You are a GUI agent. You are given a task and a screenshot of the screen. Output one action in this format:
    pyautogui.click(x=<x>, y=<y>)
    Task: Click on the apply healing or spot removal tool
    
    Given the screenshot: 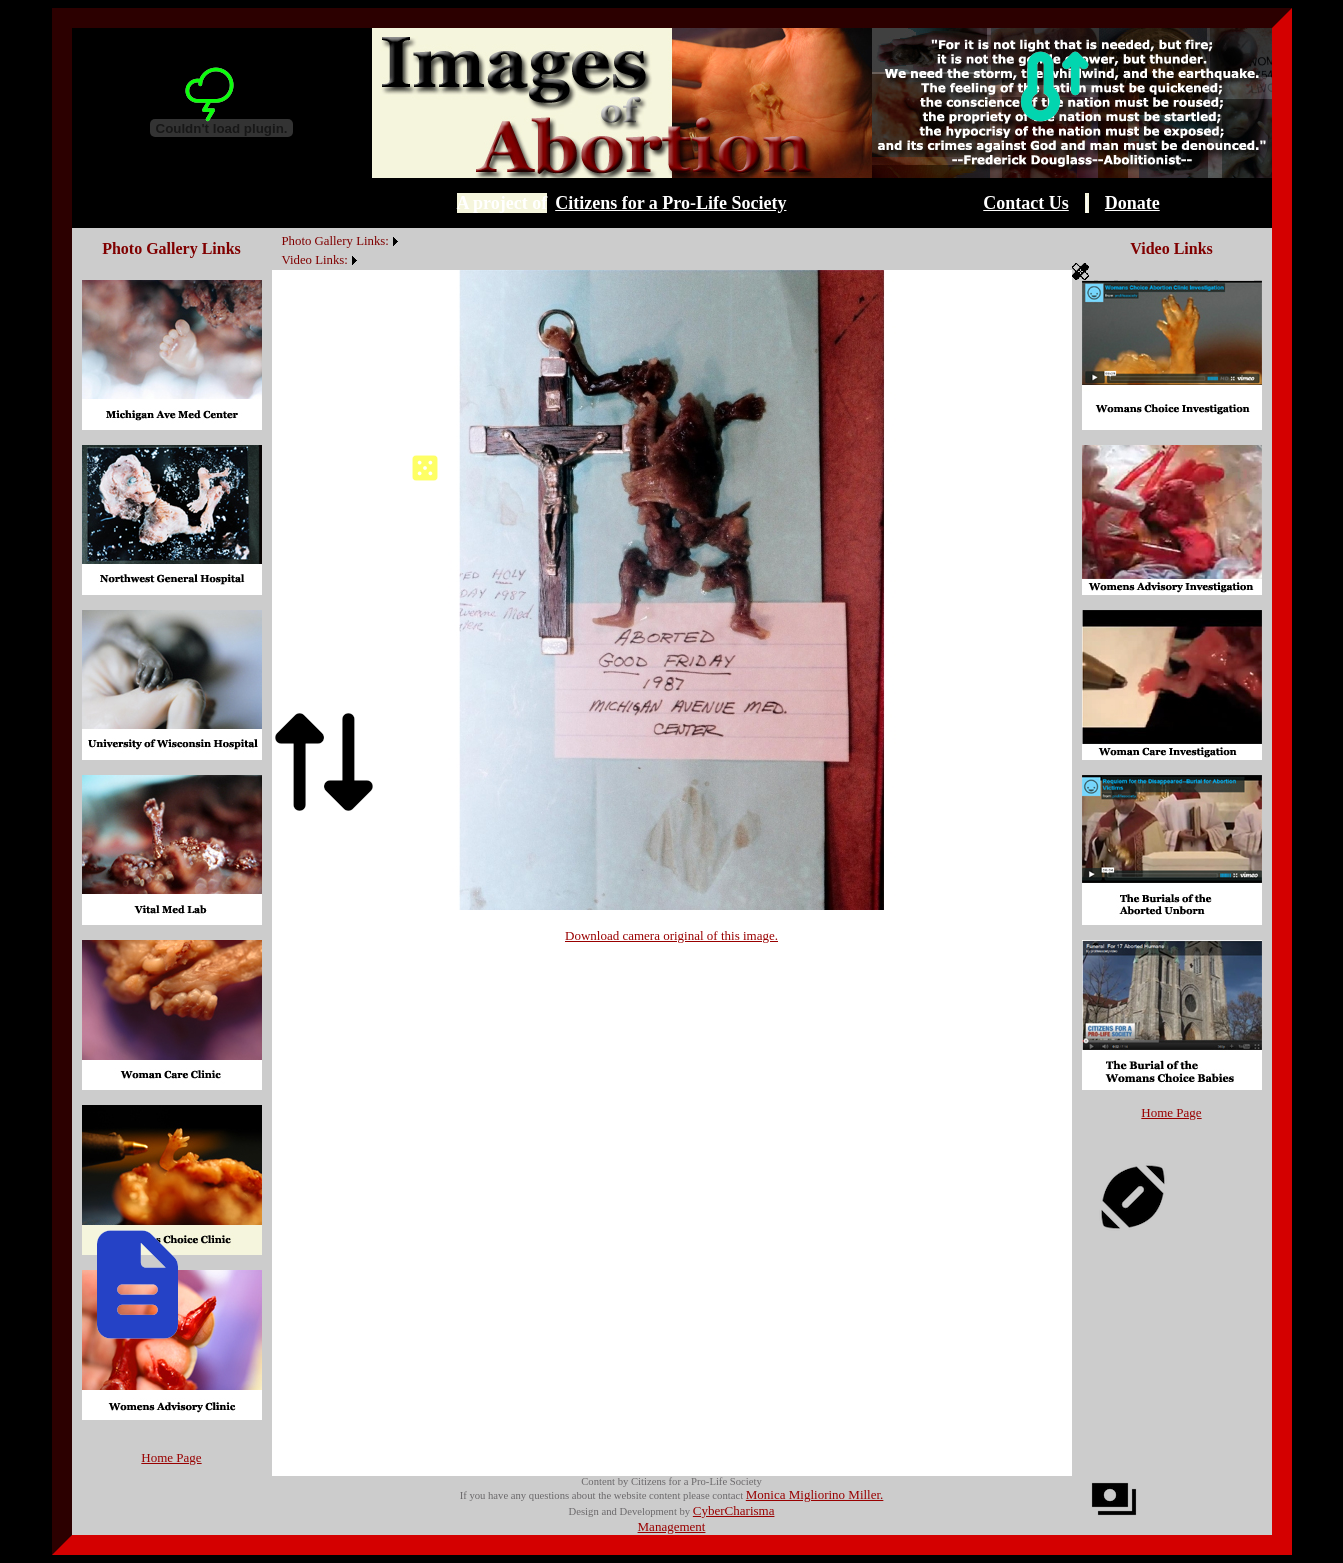 What is the action you would take?
    pyautogui.click(x=1080, y=271)
    